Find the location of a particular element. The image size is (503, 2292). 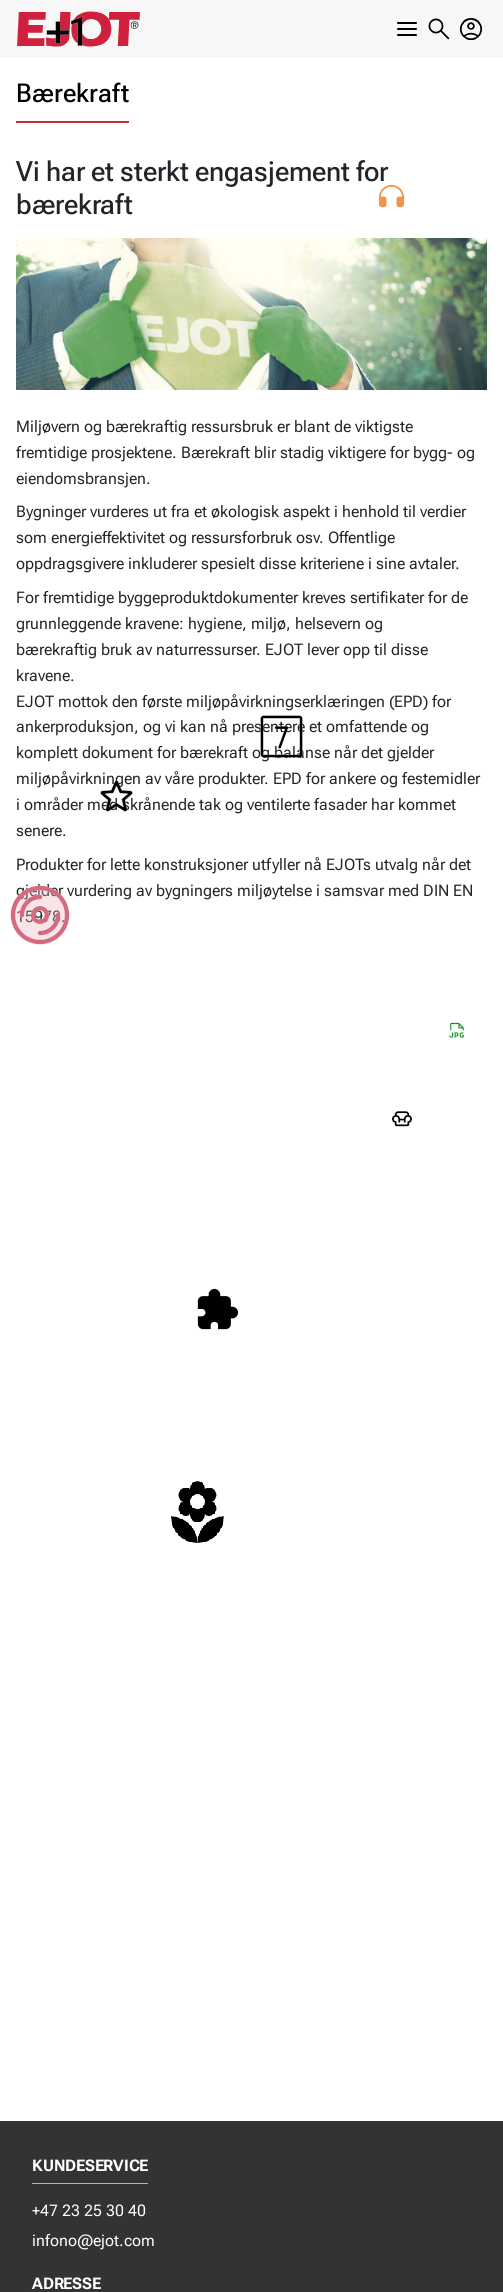

browse furniture or home decor items is located at coordinates (402, 1119).